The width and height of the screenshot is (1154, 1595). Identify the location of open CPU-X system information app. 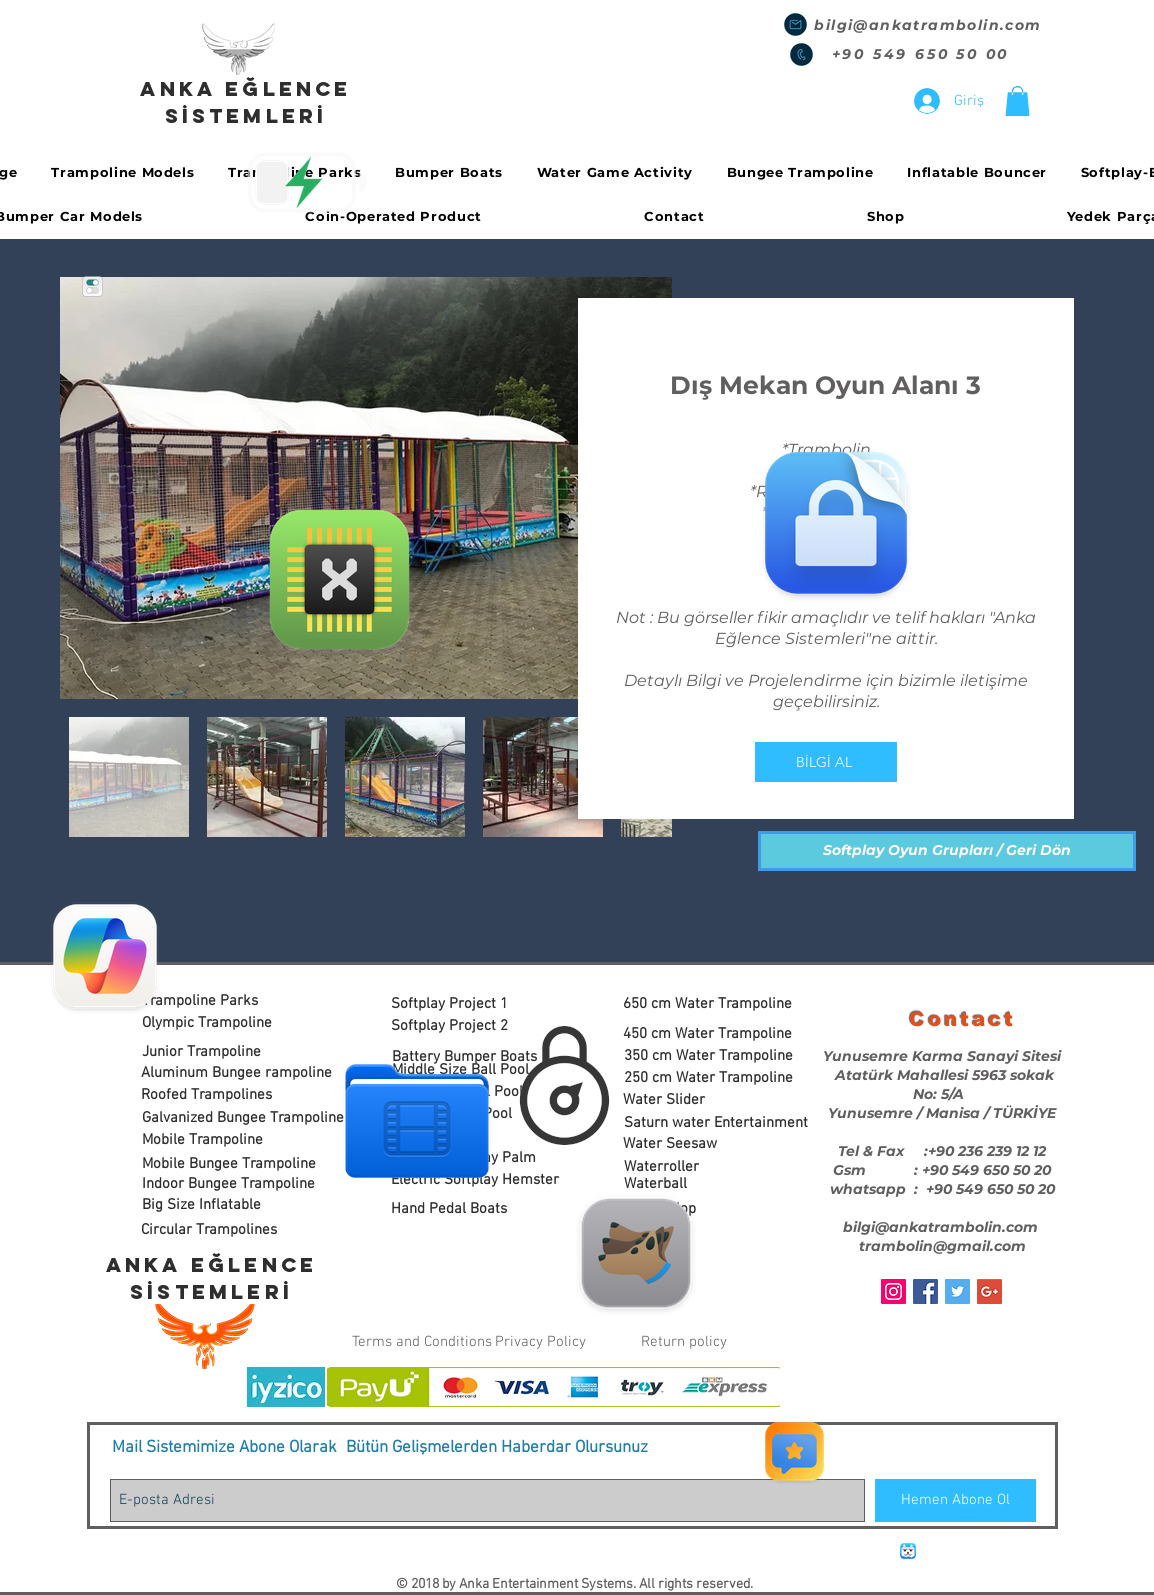
(339, 579).